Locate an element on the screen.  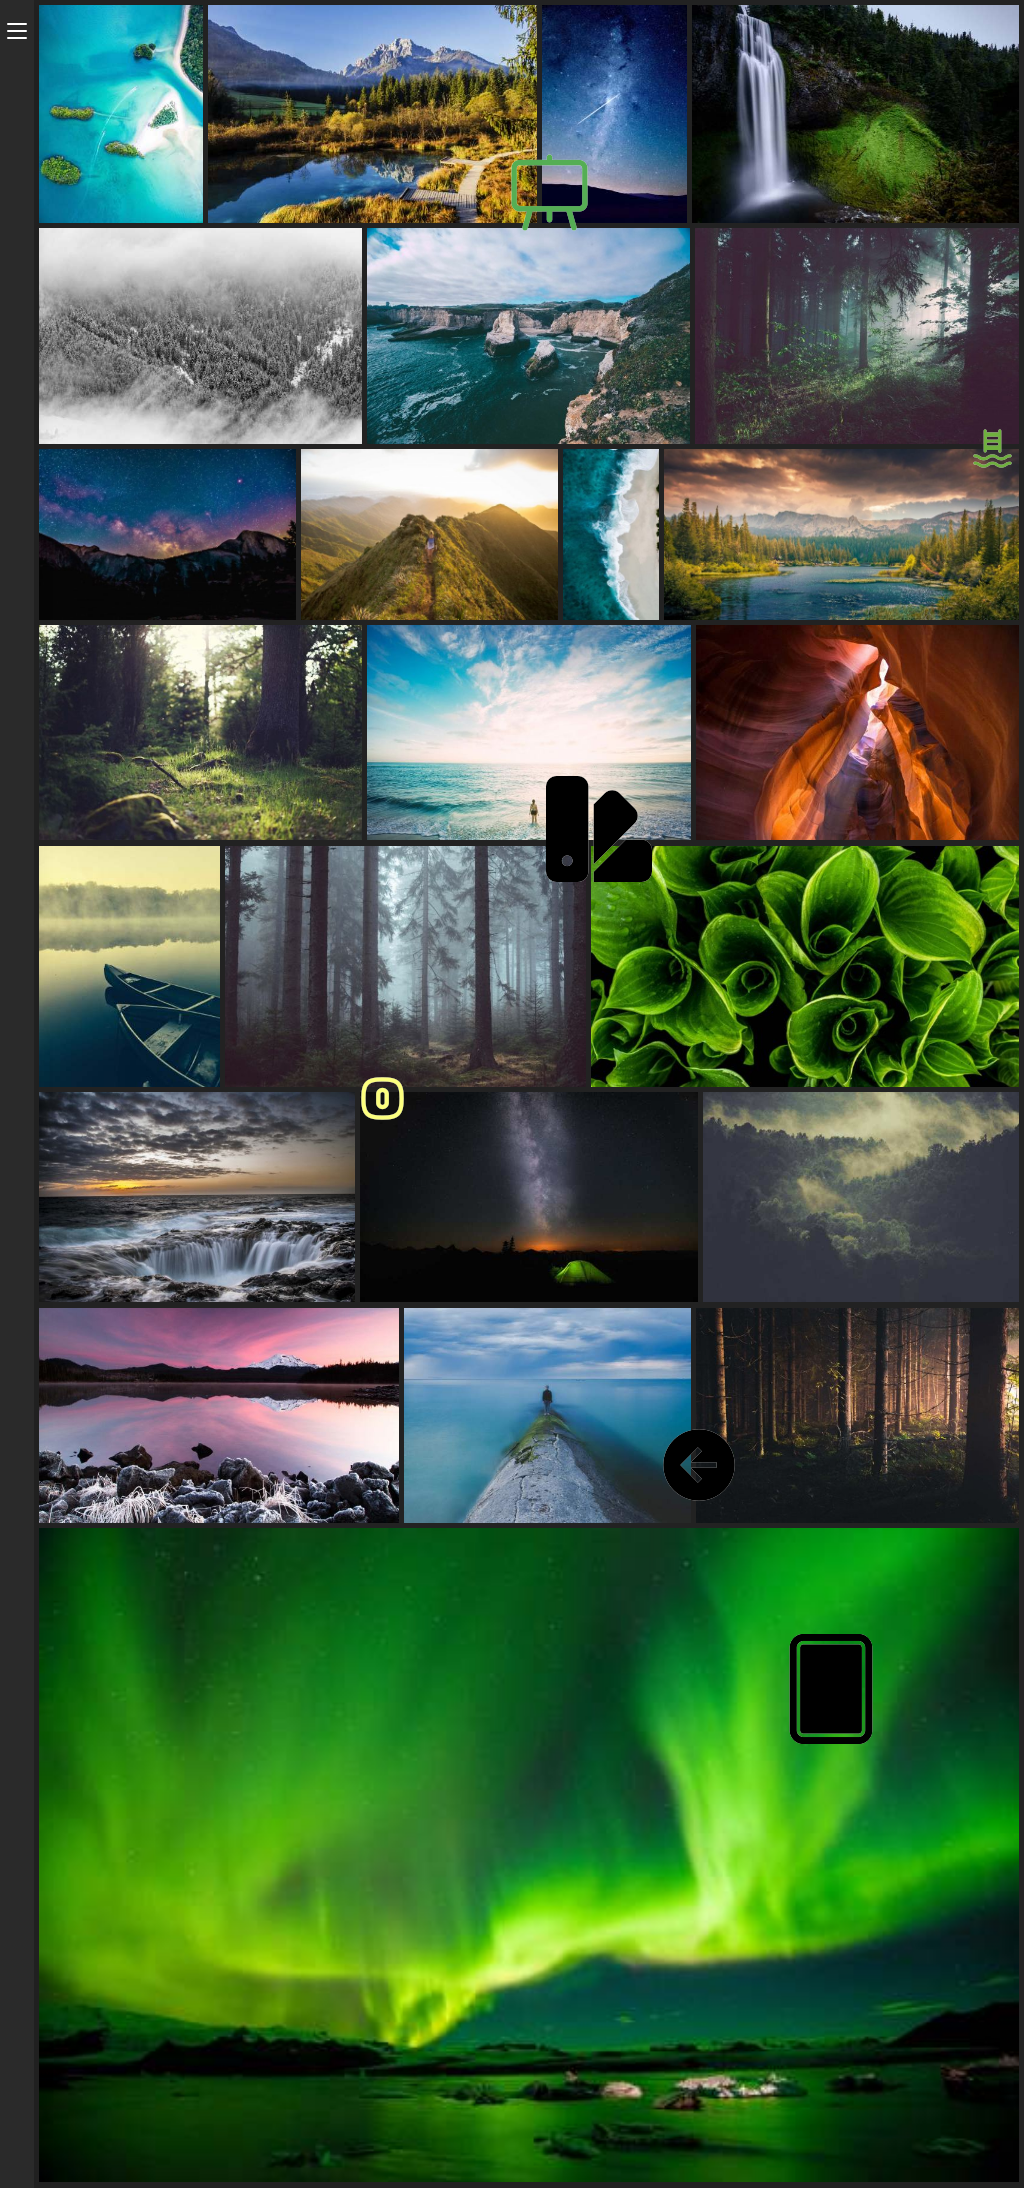
open color picker or palette options is located at coordinates (599, 829).